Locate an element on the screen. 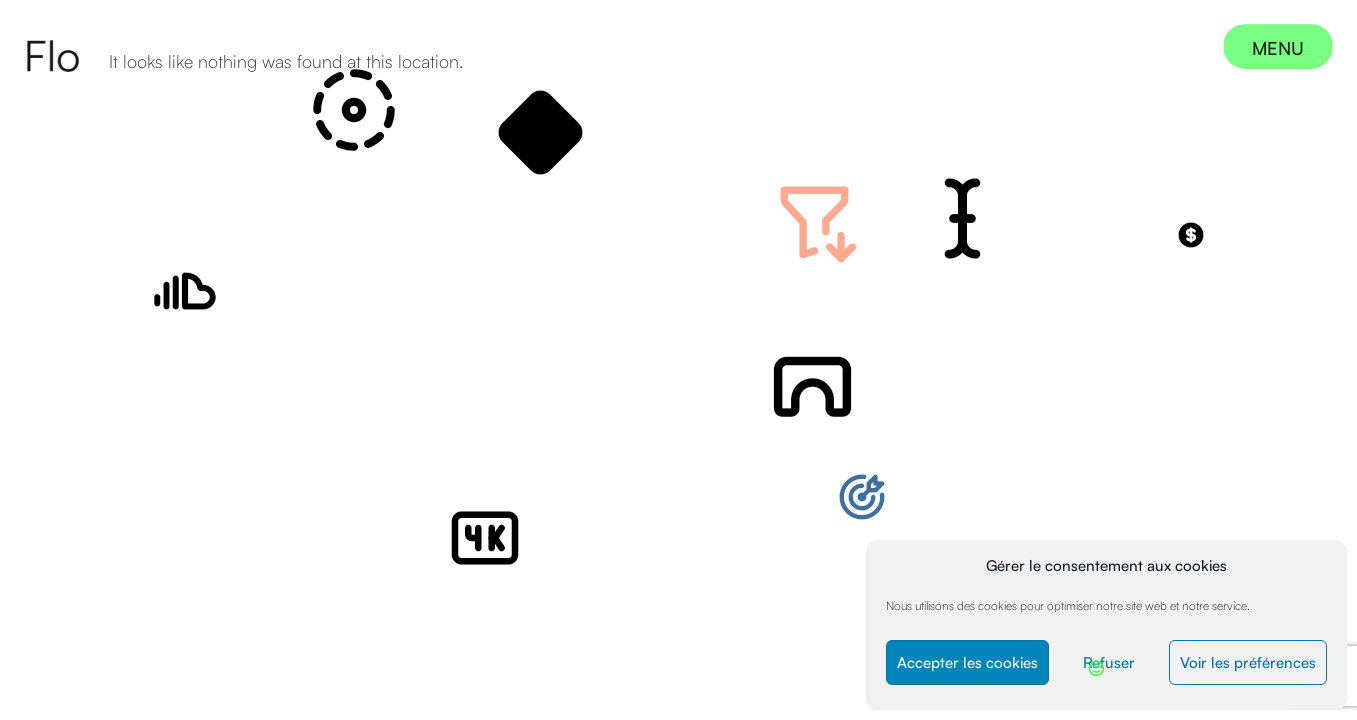  view bridge or infrastructure information is located at coordinates (812, 382).